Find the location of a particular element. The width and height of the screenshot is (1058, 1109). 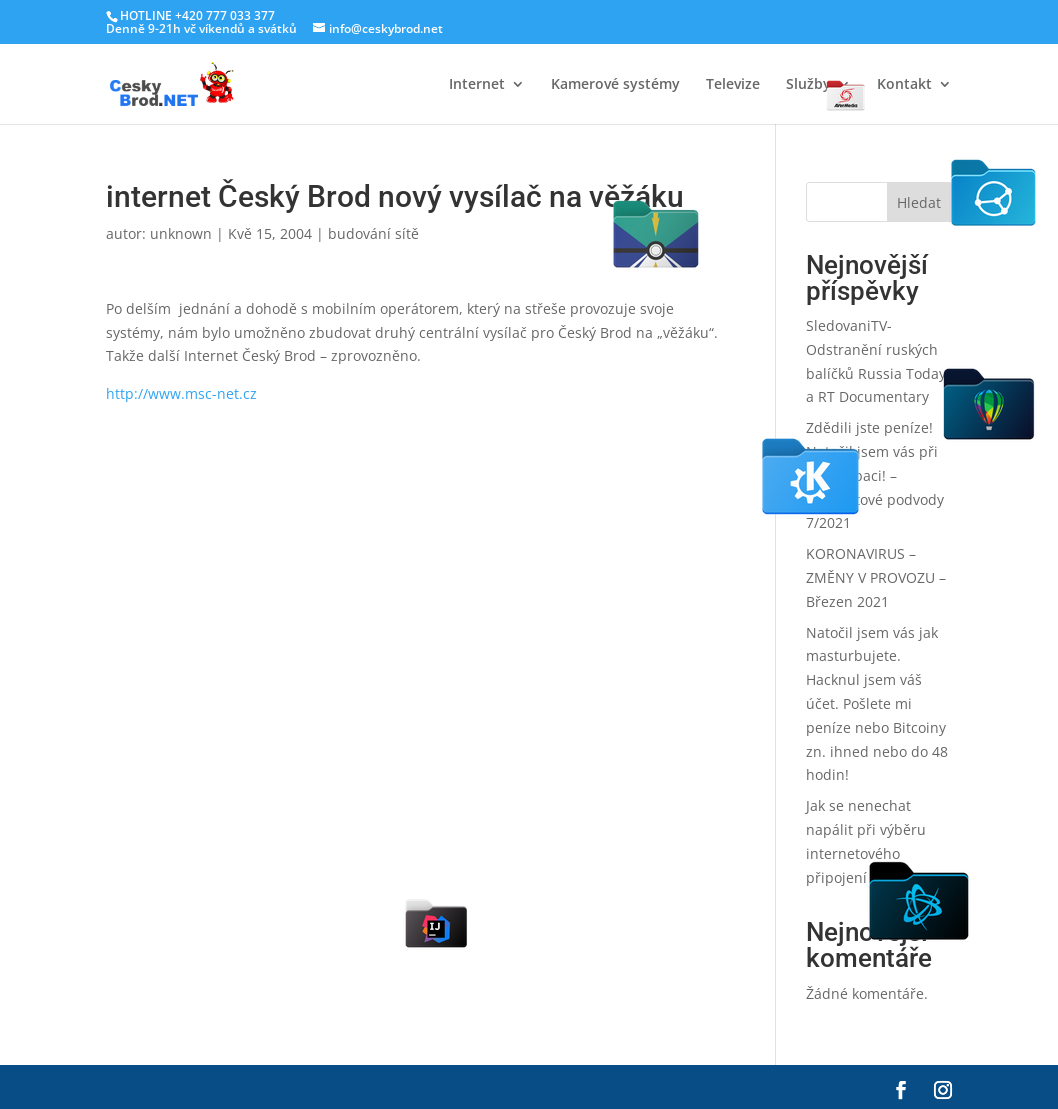

open syncthing sync folder is located at coordinates (993, 195).